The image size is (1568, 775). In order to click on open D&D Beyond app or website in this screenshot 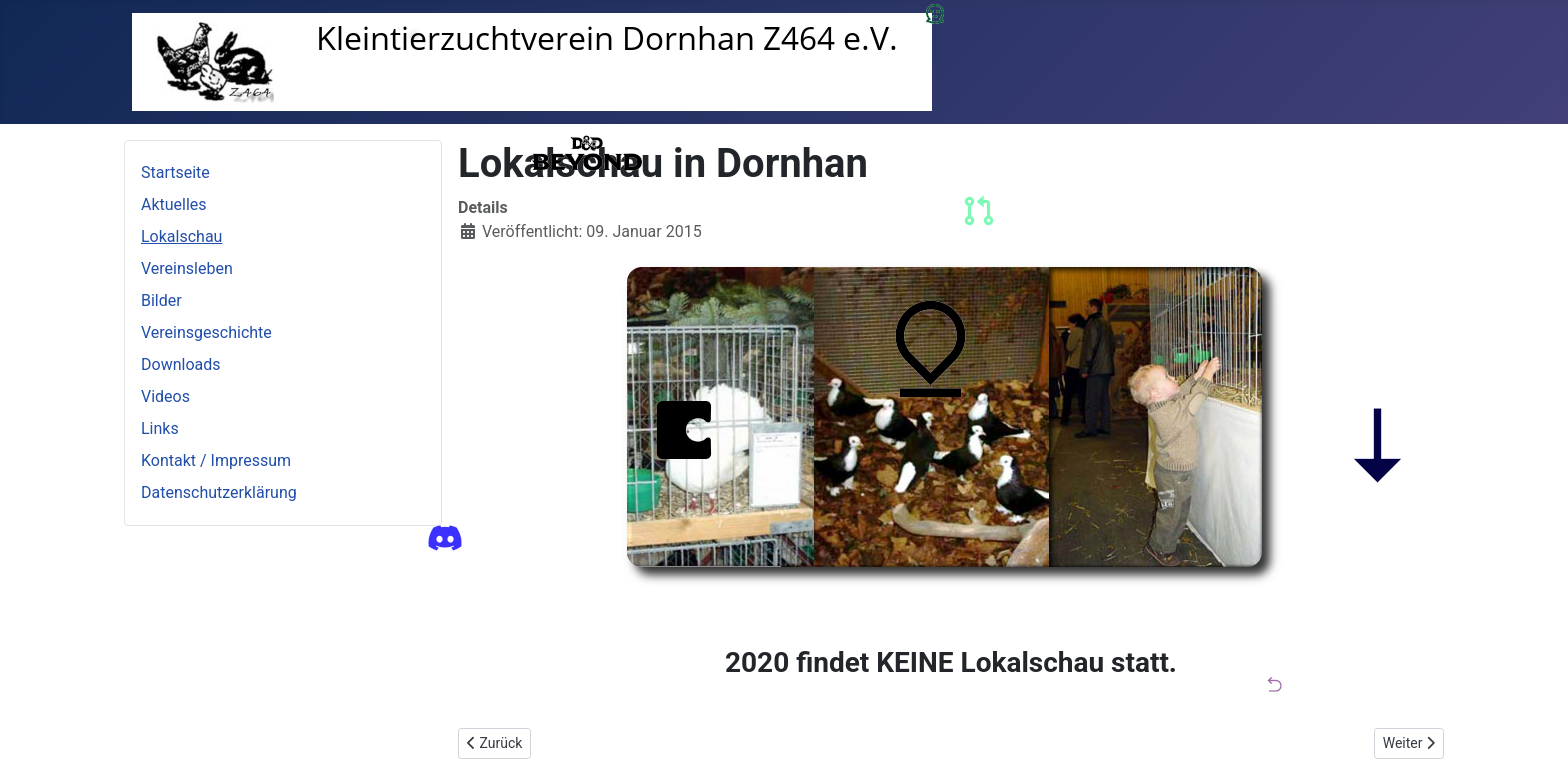, I will do `click(587, 153)`.